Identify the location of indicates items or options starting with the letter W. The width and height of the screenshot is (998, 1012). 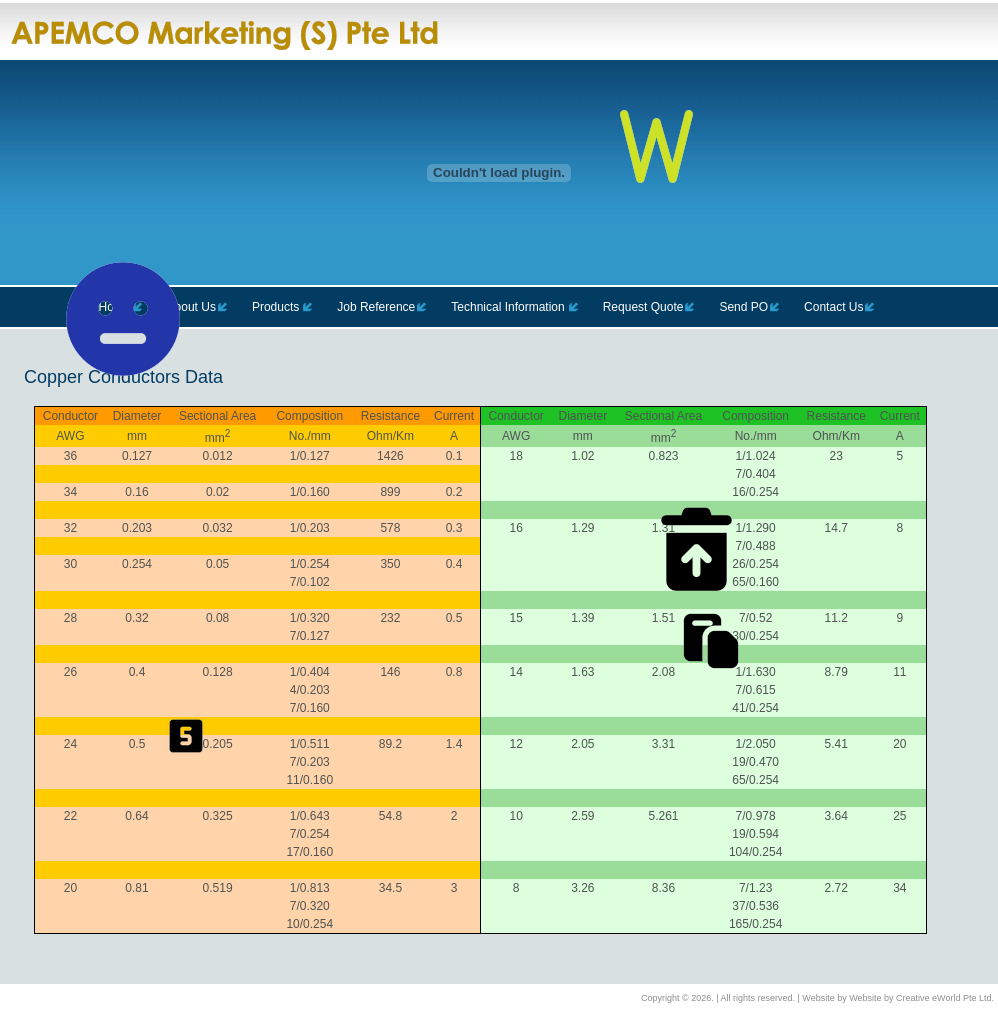
(656, 146).